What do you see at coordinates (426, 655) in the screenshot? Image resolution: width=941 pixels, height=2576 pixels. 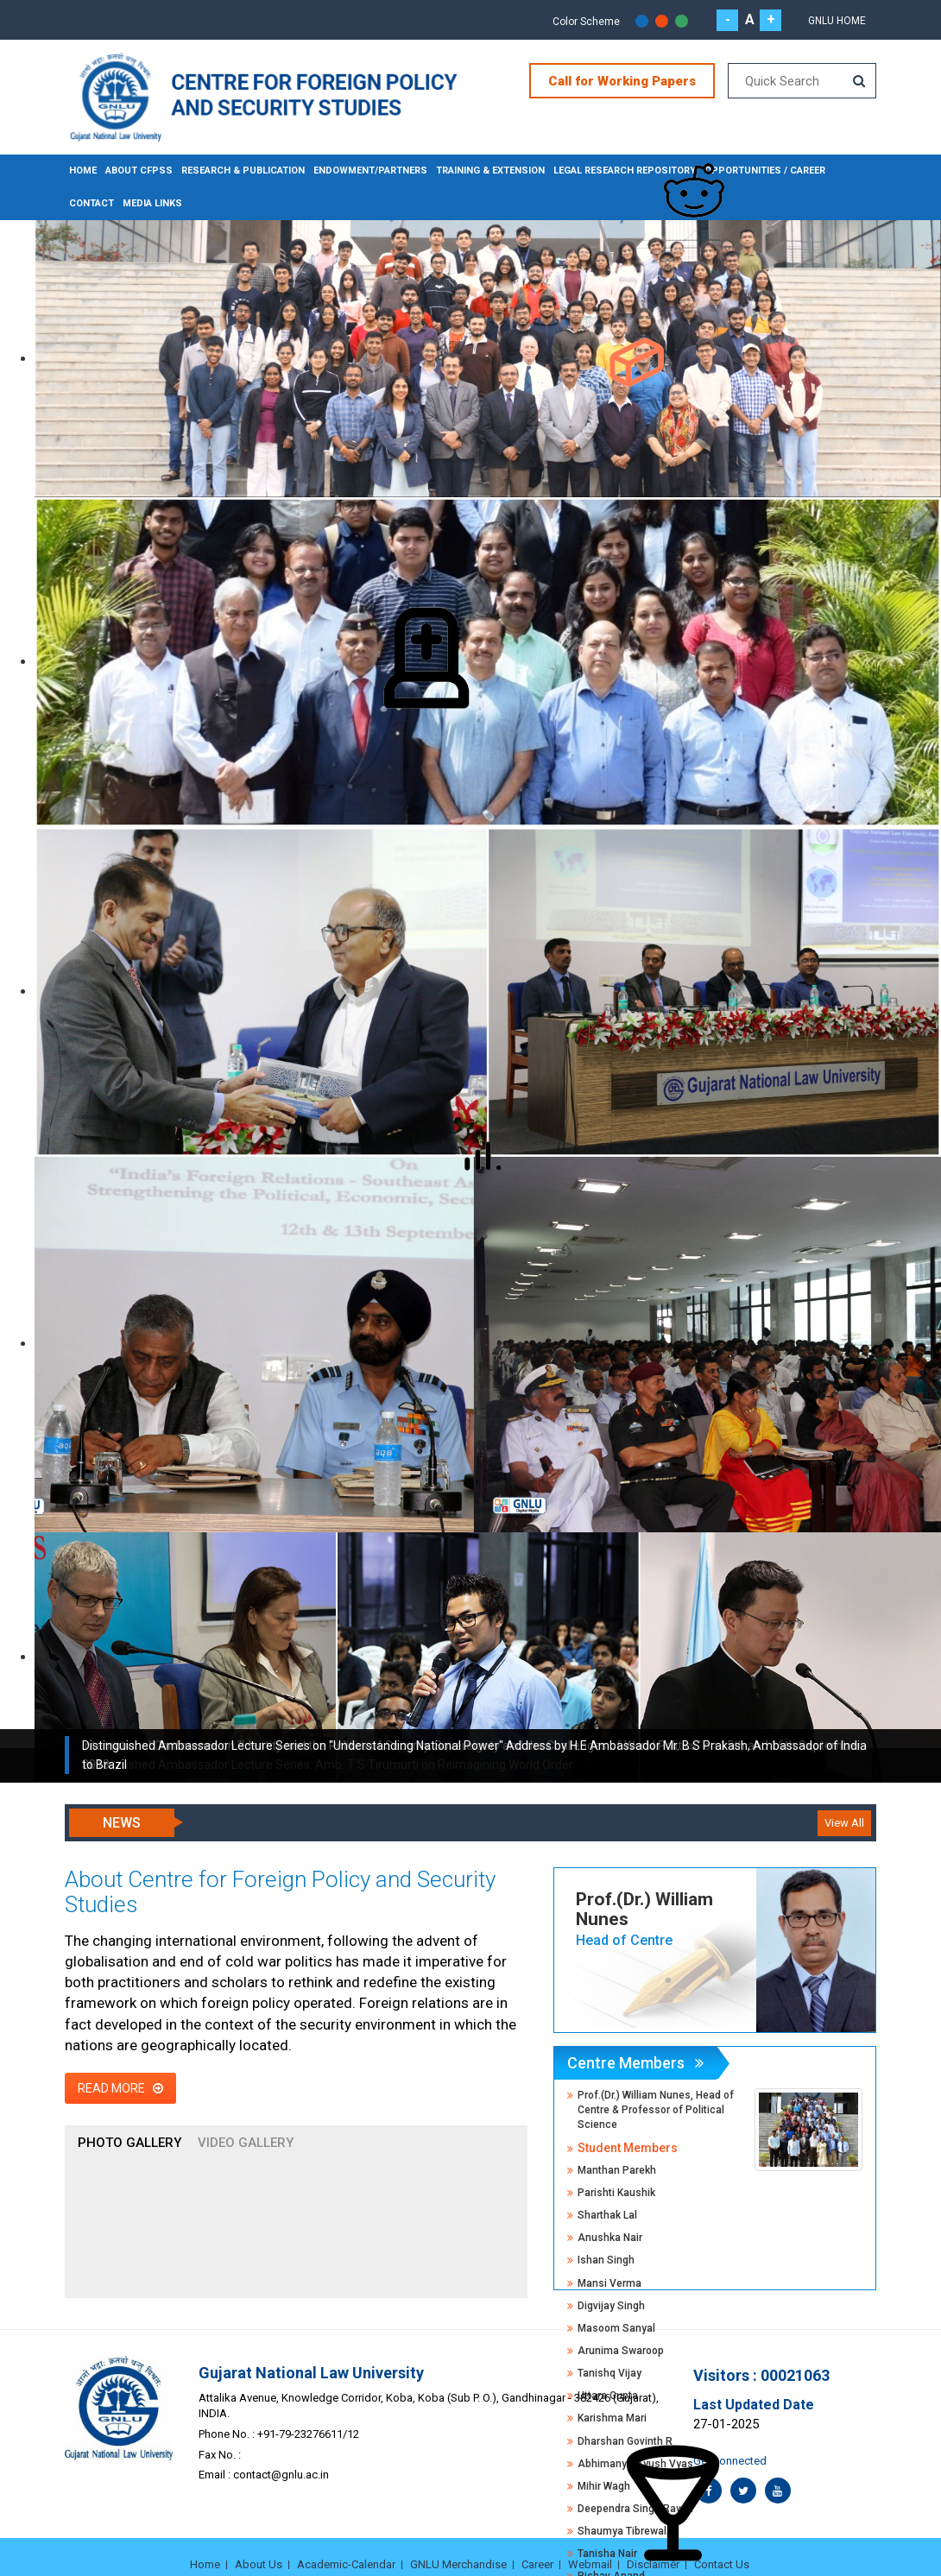 I see `indicates a memorial or cemetery location` at bounding box center [426, 655].